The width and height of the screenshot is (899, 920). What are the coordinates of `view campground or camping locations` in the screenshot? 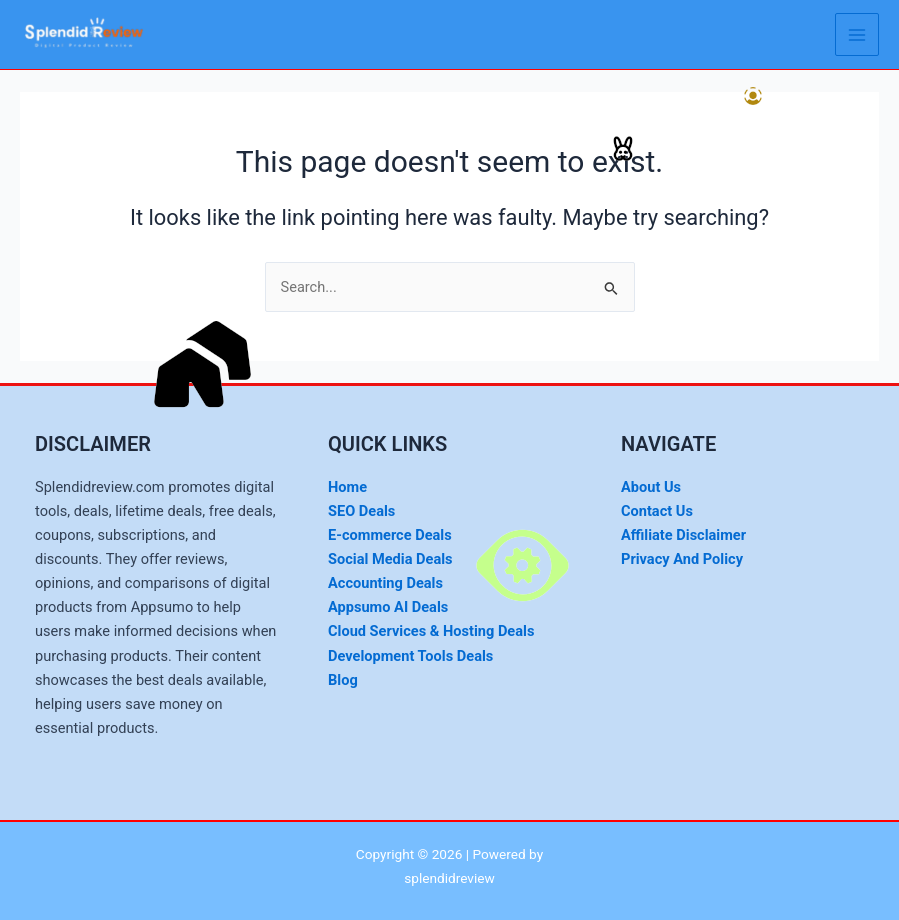 It's located at (202, 363).